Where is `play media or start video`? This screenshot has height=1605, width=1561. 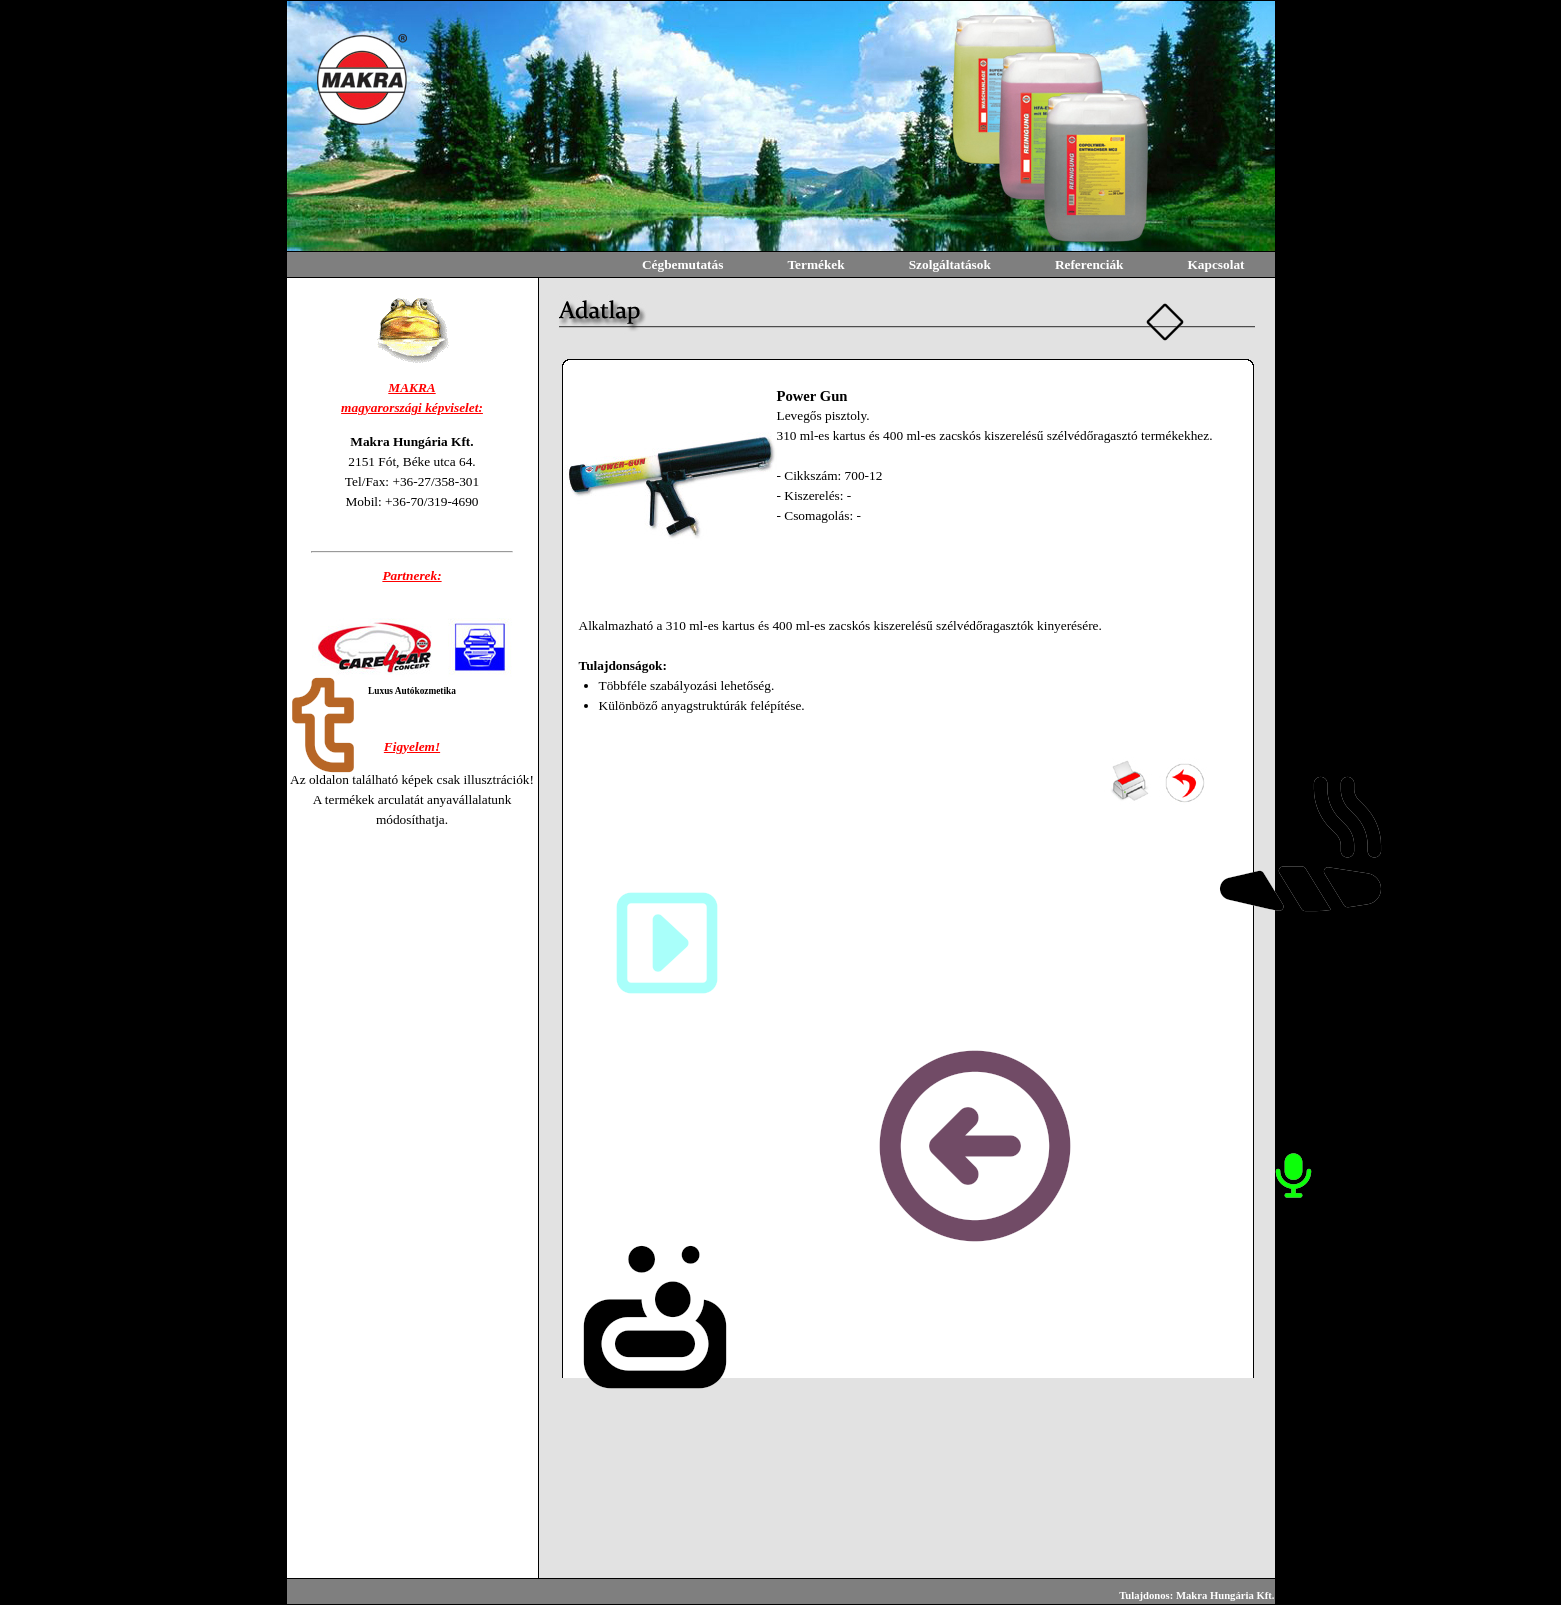
play media or start video is located at coordinates (667, 943).